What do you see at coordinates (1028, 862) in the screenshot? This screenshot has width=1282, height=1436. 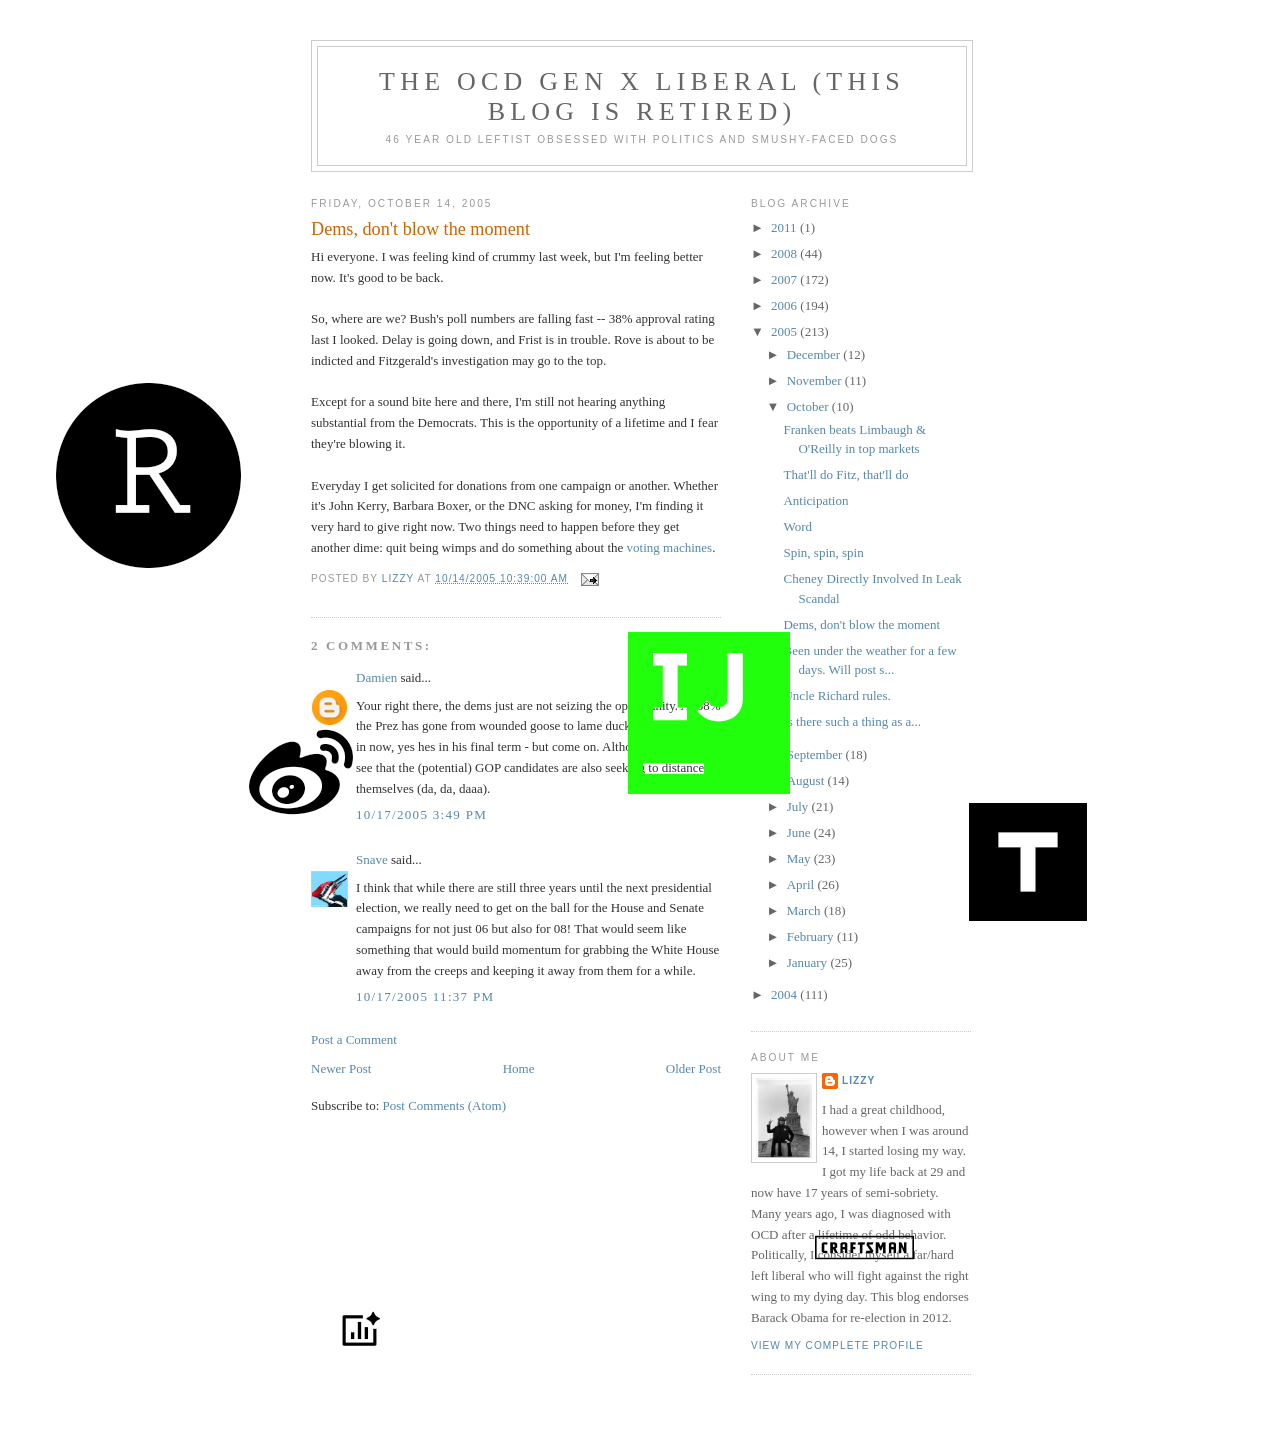 I see `open telegraph publishing platform` at bounding box center [1028, 862].